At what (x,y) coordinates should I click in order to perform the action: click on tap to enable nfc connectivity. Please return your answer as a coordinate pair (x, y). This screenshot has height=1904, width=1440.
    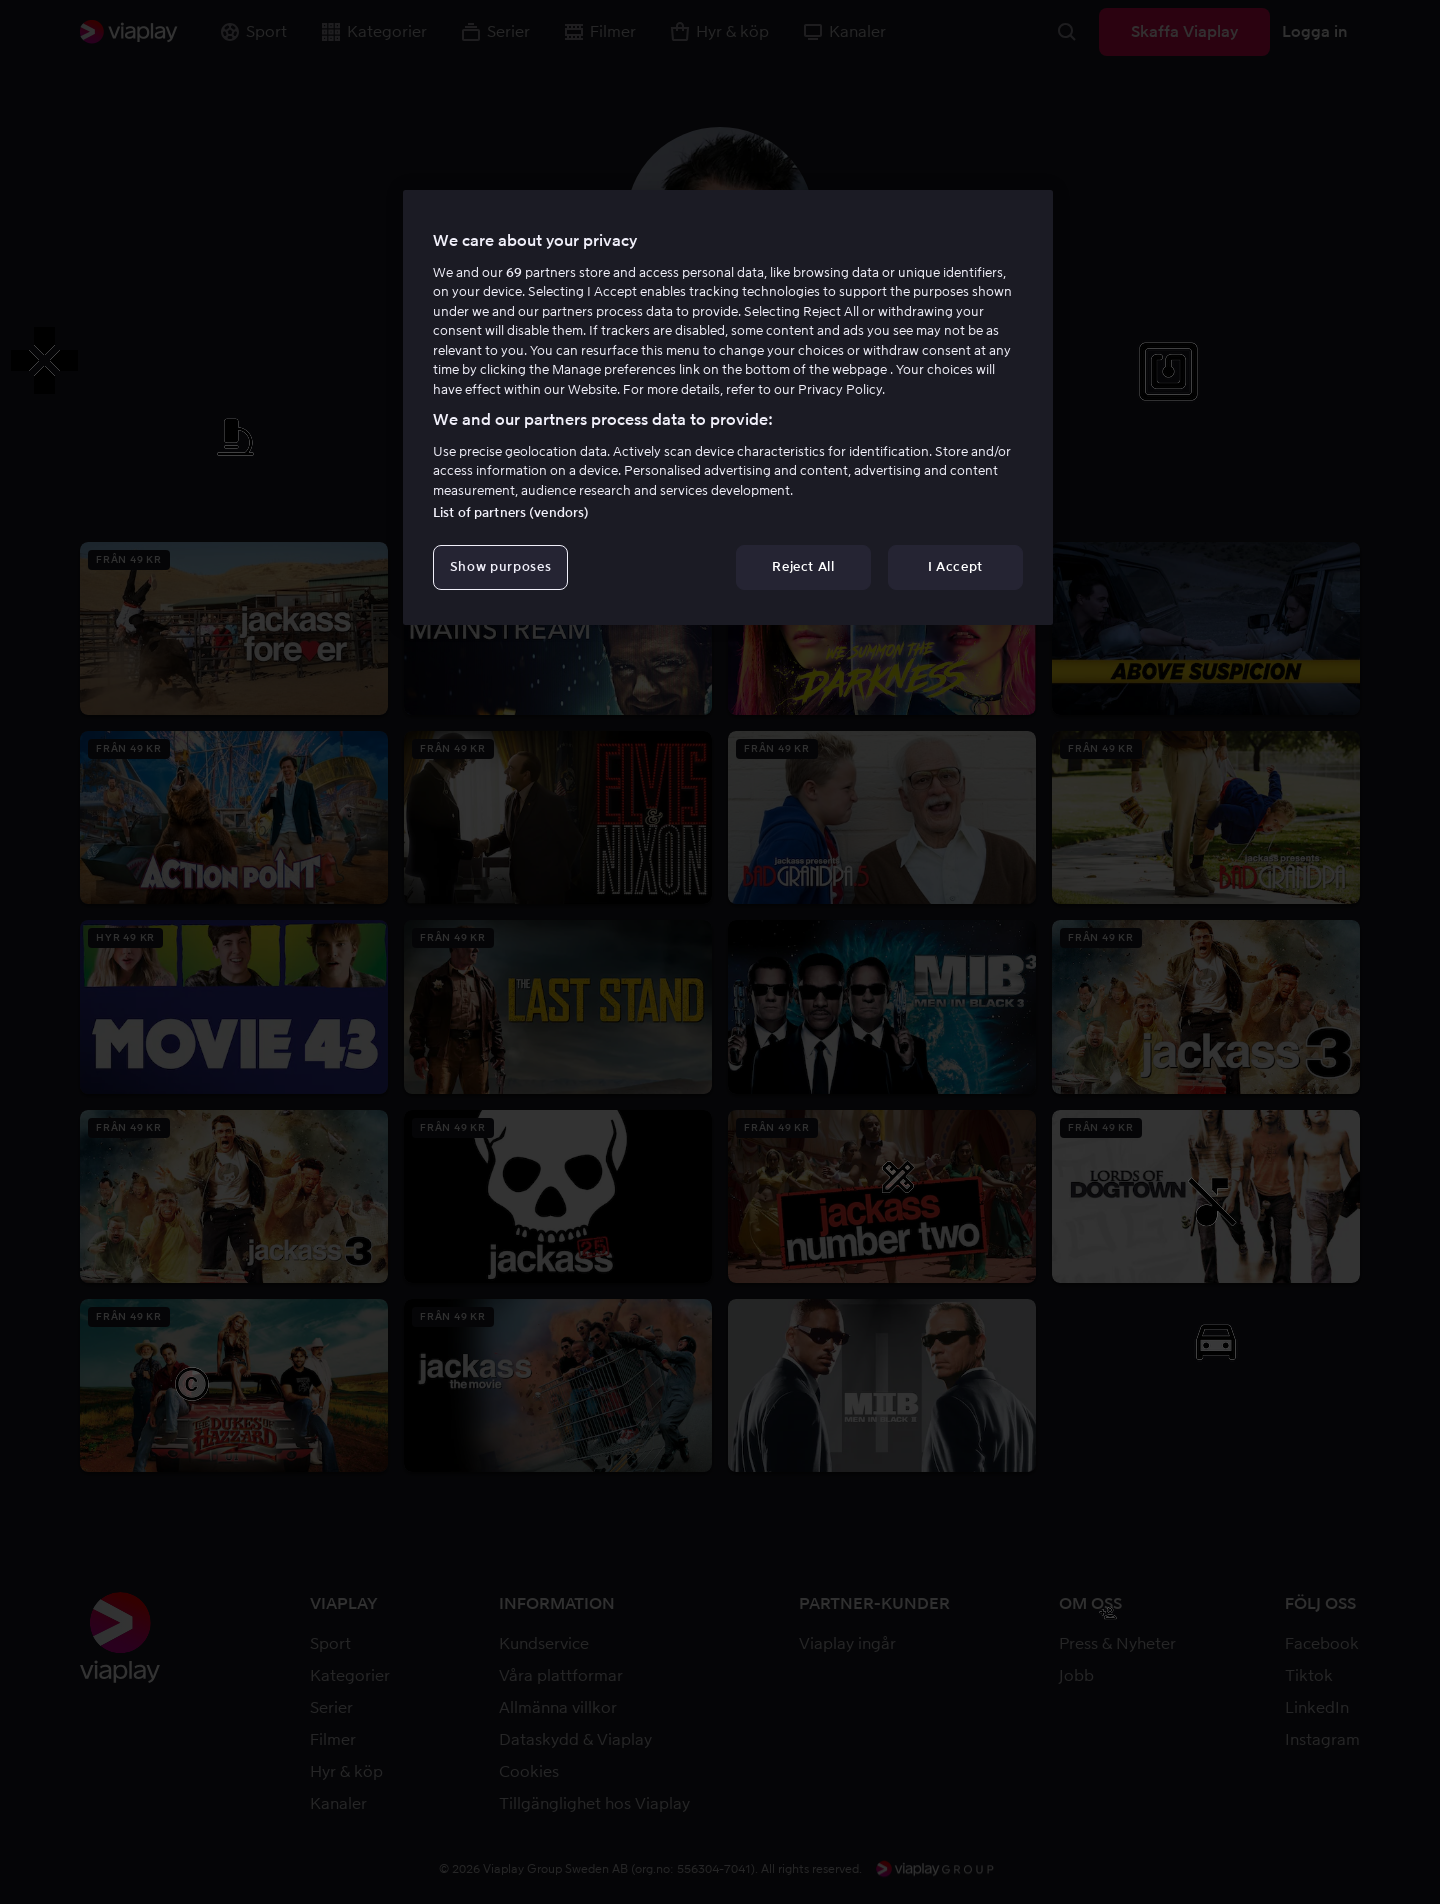
    Looking at the image, I should click on (1168, 371).